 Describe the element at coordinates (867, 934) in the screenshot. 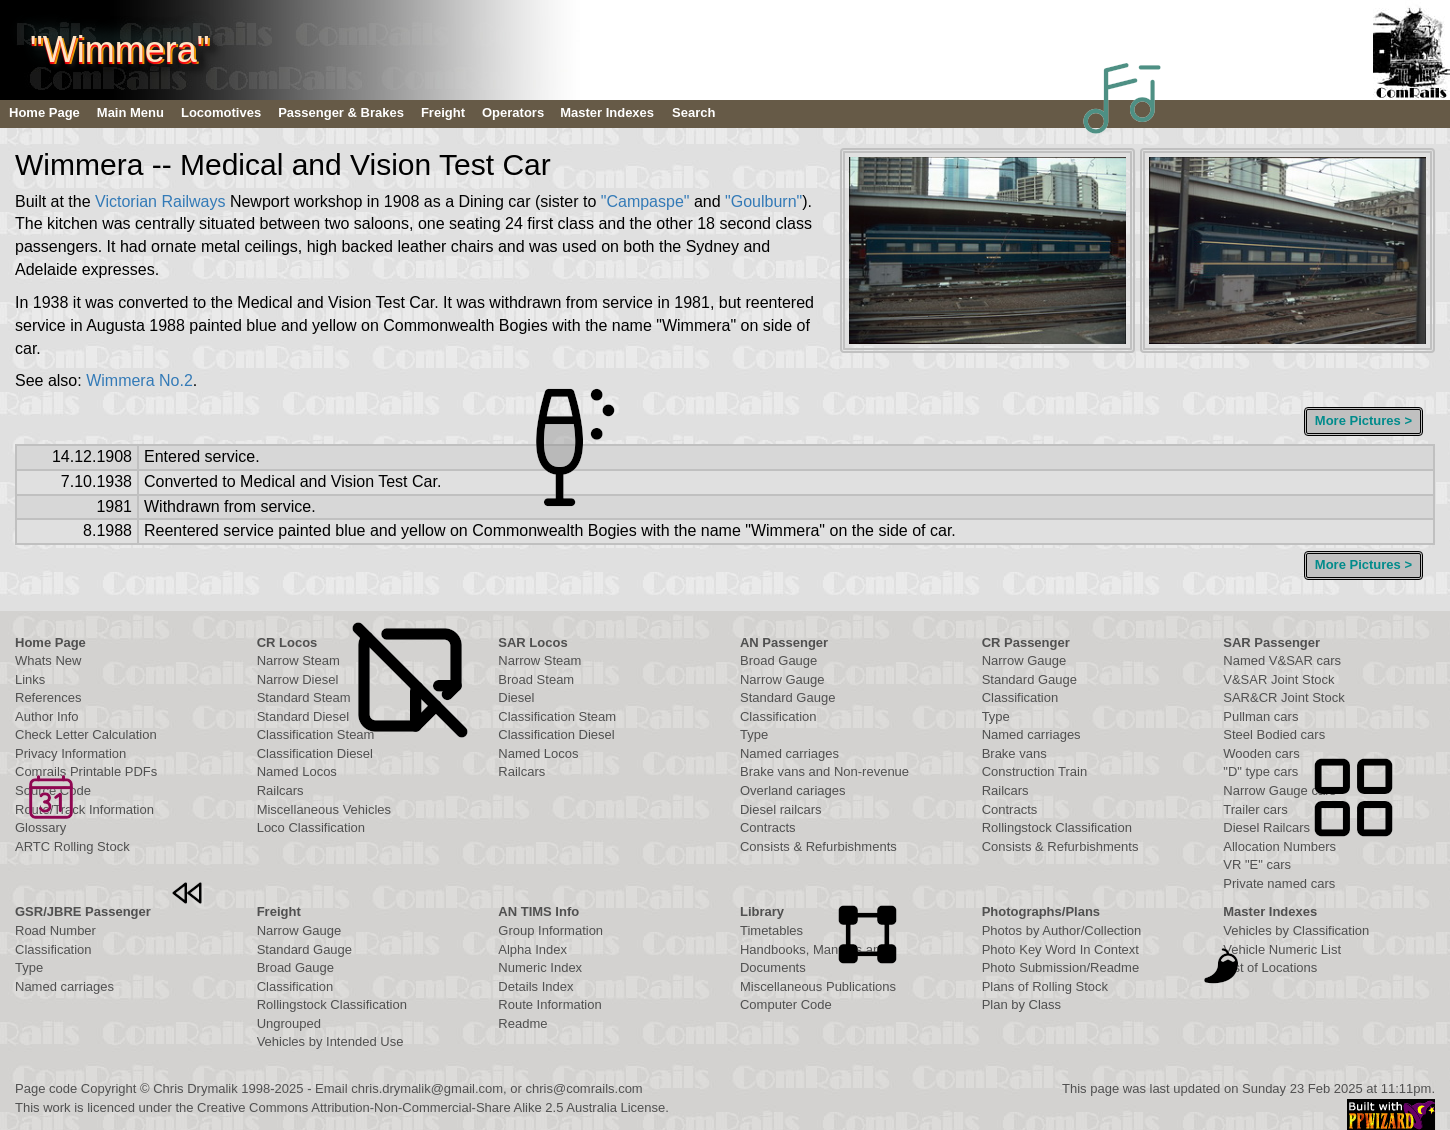

I see `select or resize an object` at that location.